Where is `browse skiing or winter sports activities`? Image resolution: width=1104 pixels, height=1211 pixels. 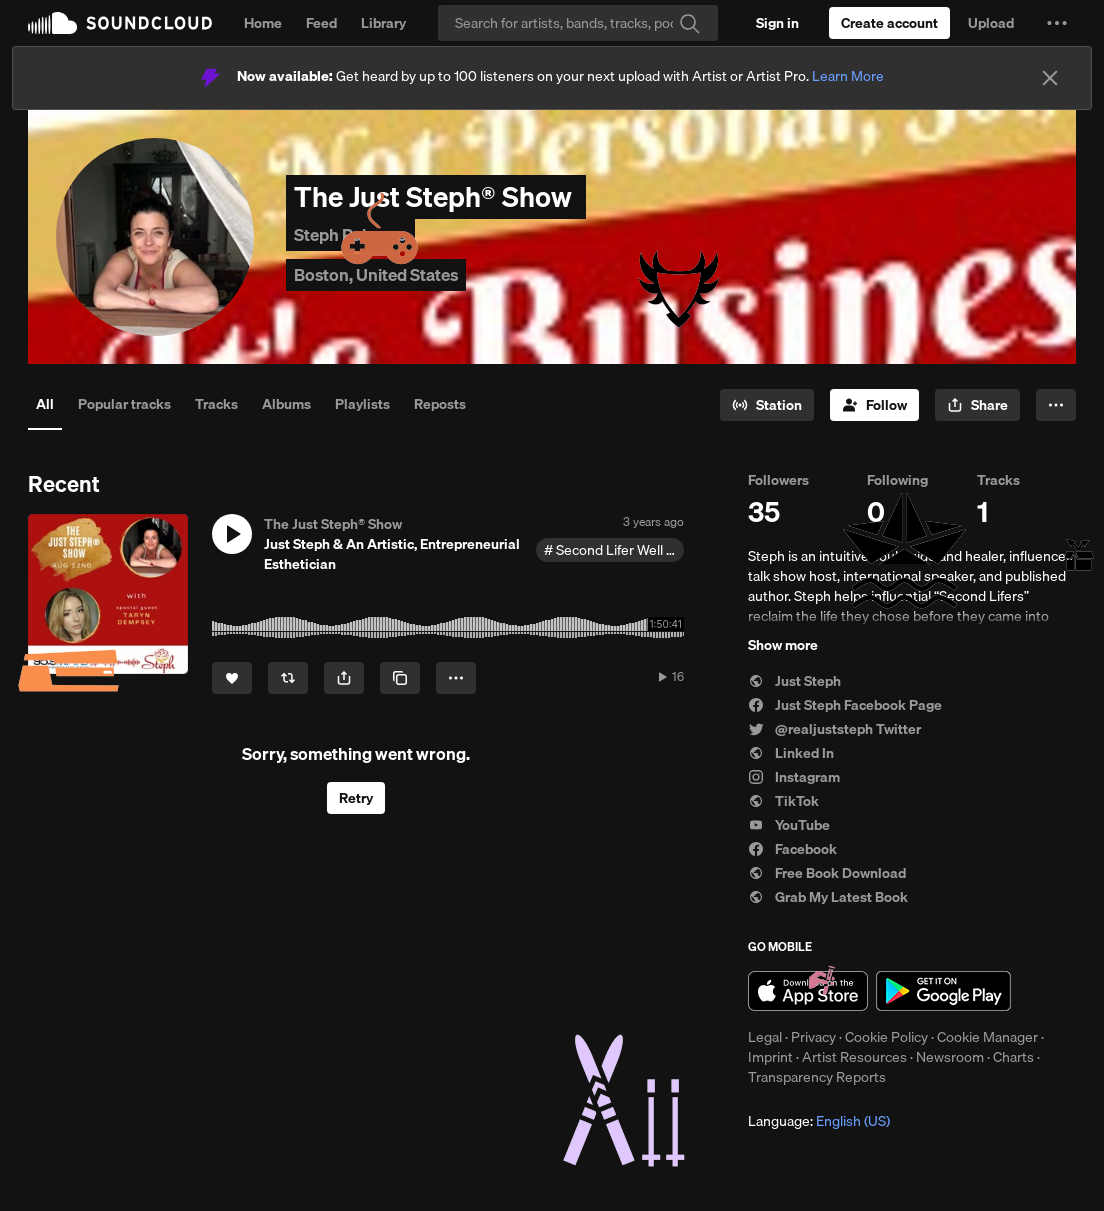
browse skiing or winter sports activities is located at coordinates (620, 1100).